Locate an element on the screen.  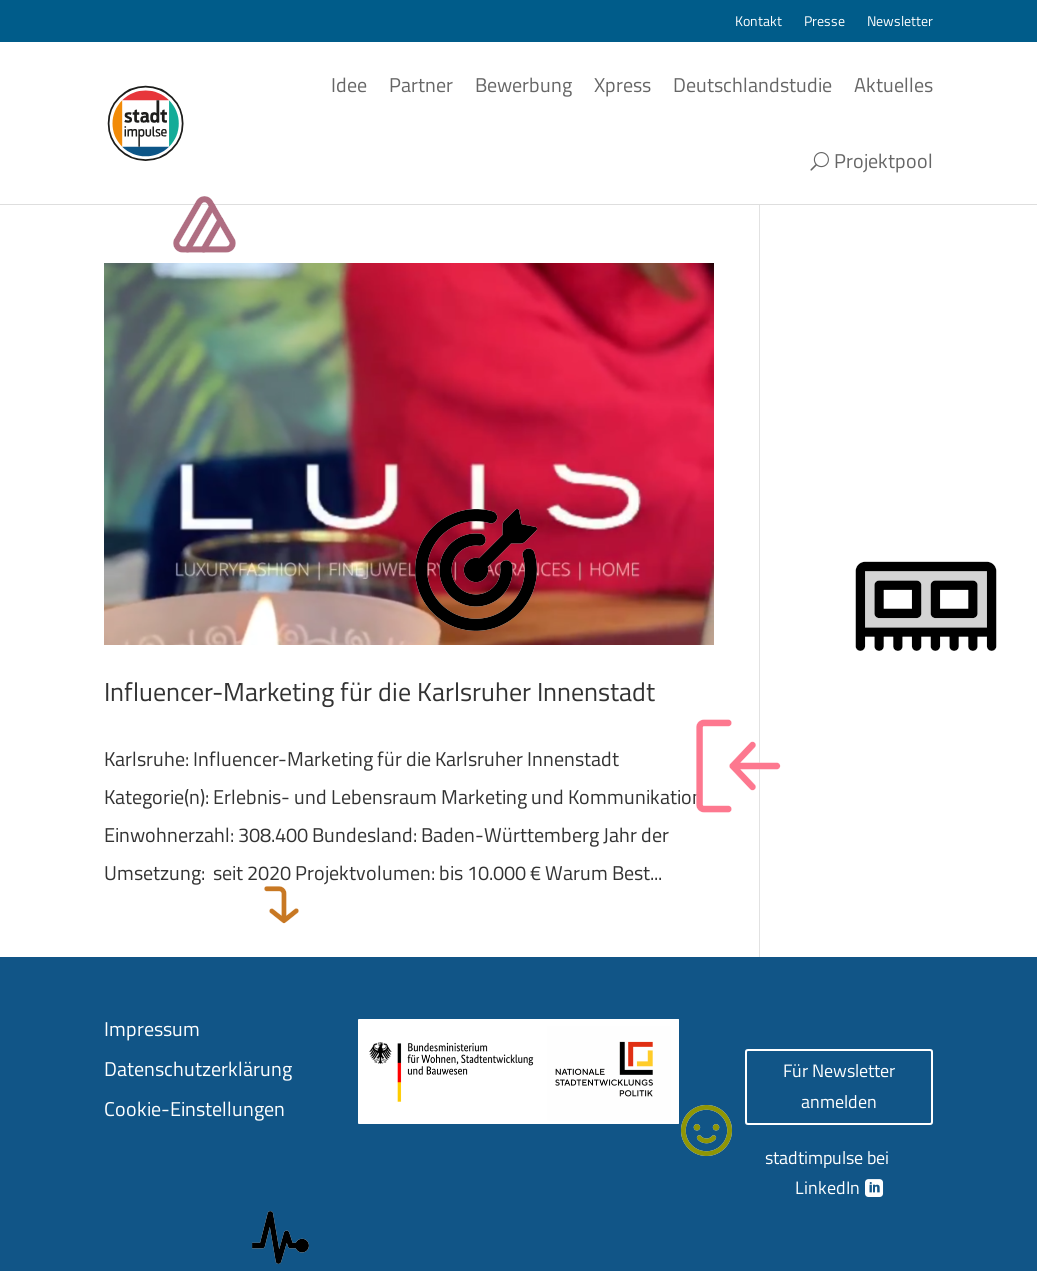
add emoji or reaction to content is located at coordinates (706, 1130).